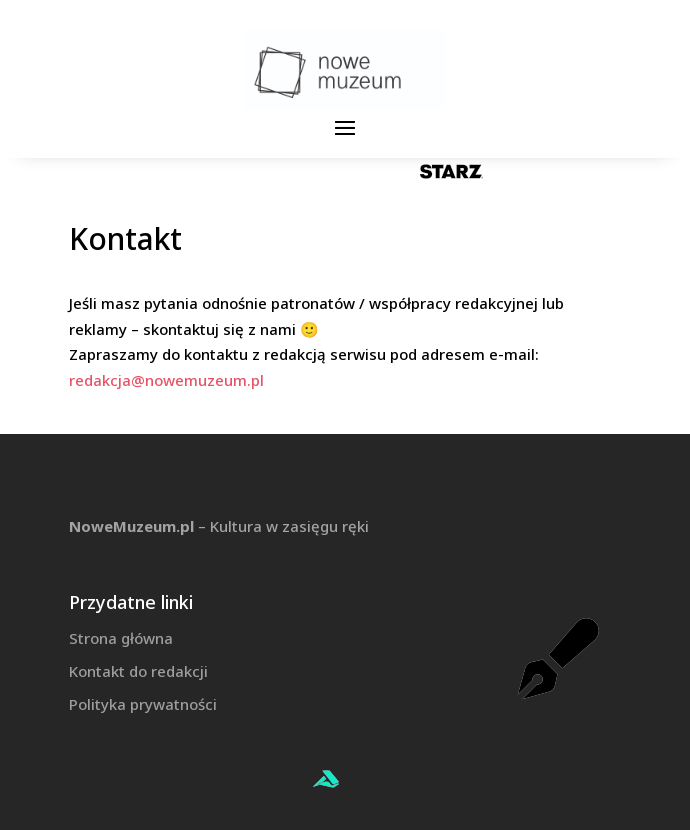 This screenshot has height=830, width=690. I want to click on accusoft company logo, so click(326, 779).